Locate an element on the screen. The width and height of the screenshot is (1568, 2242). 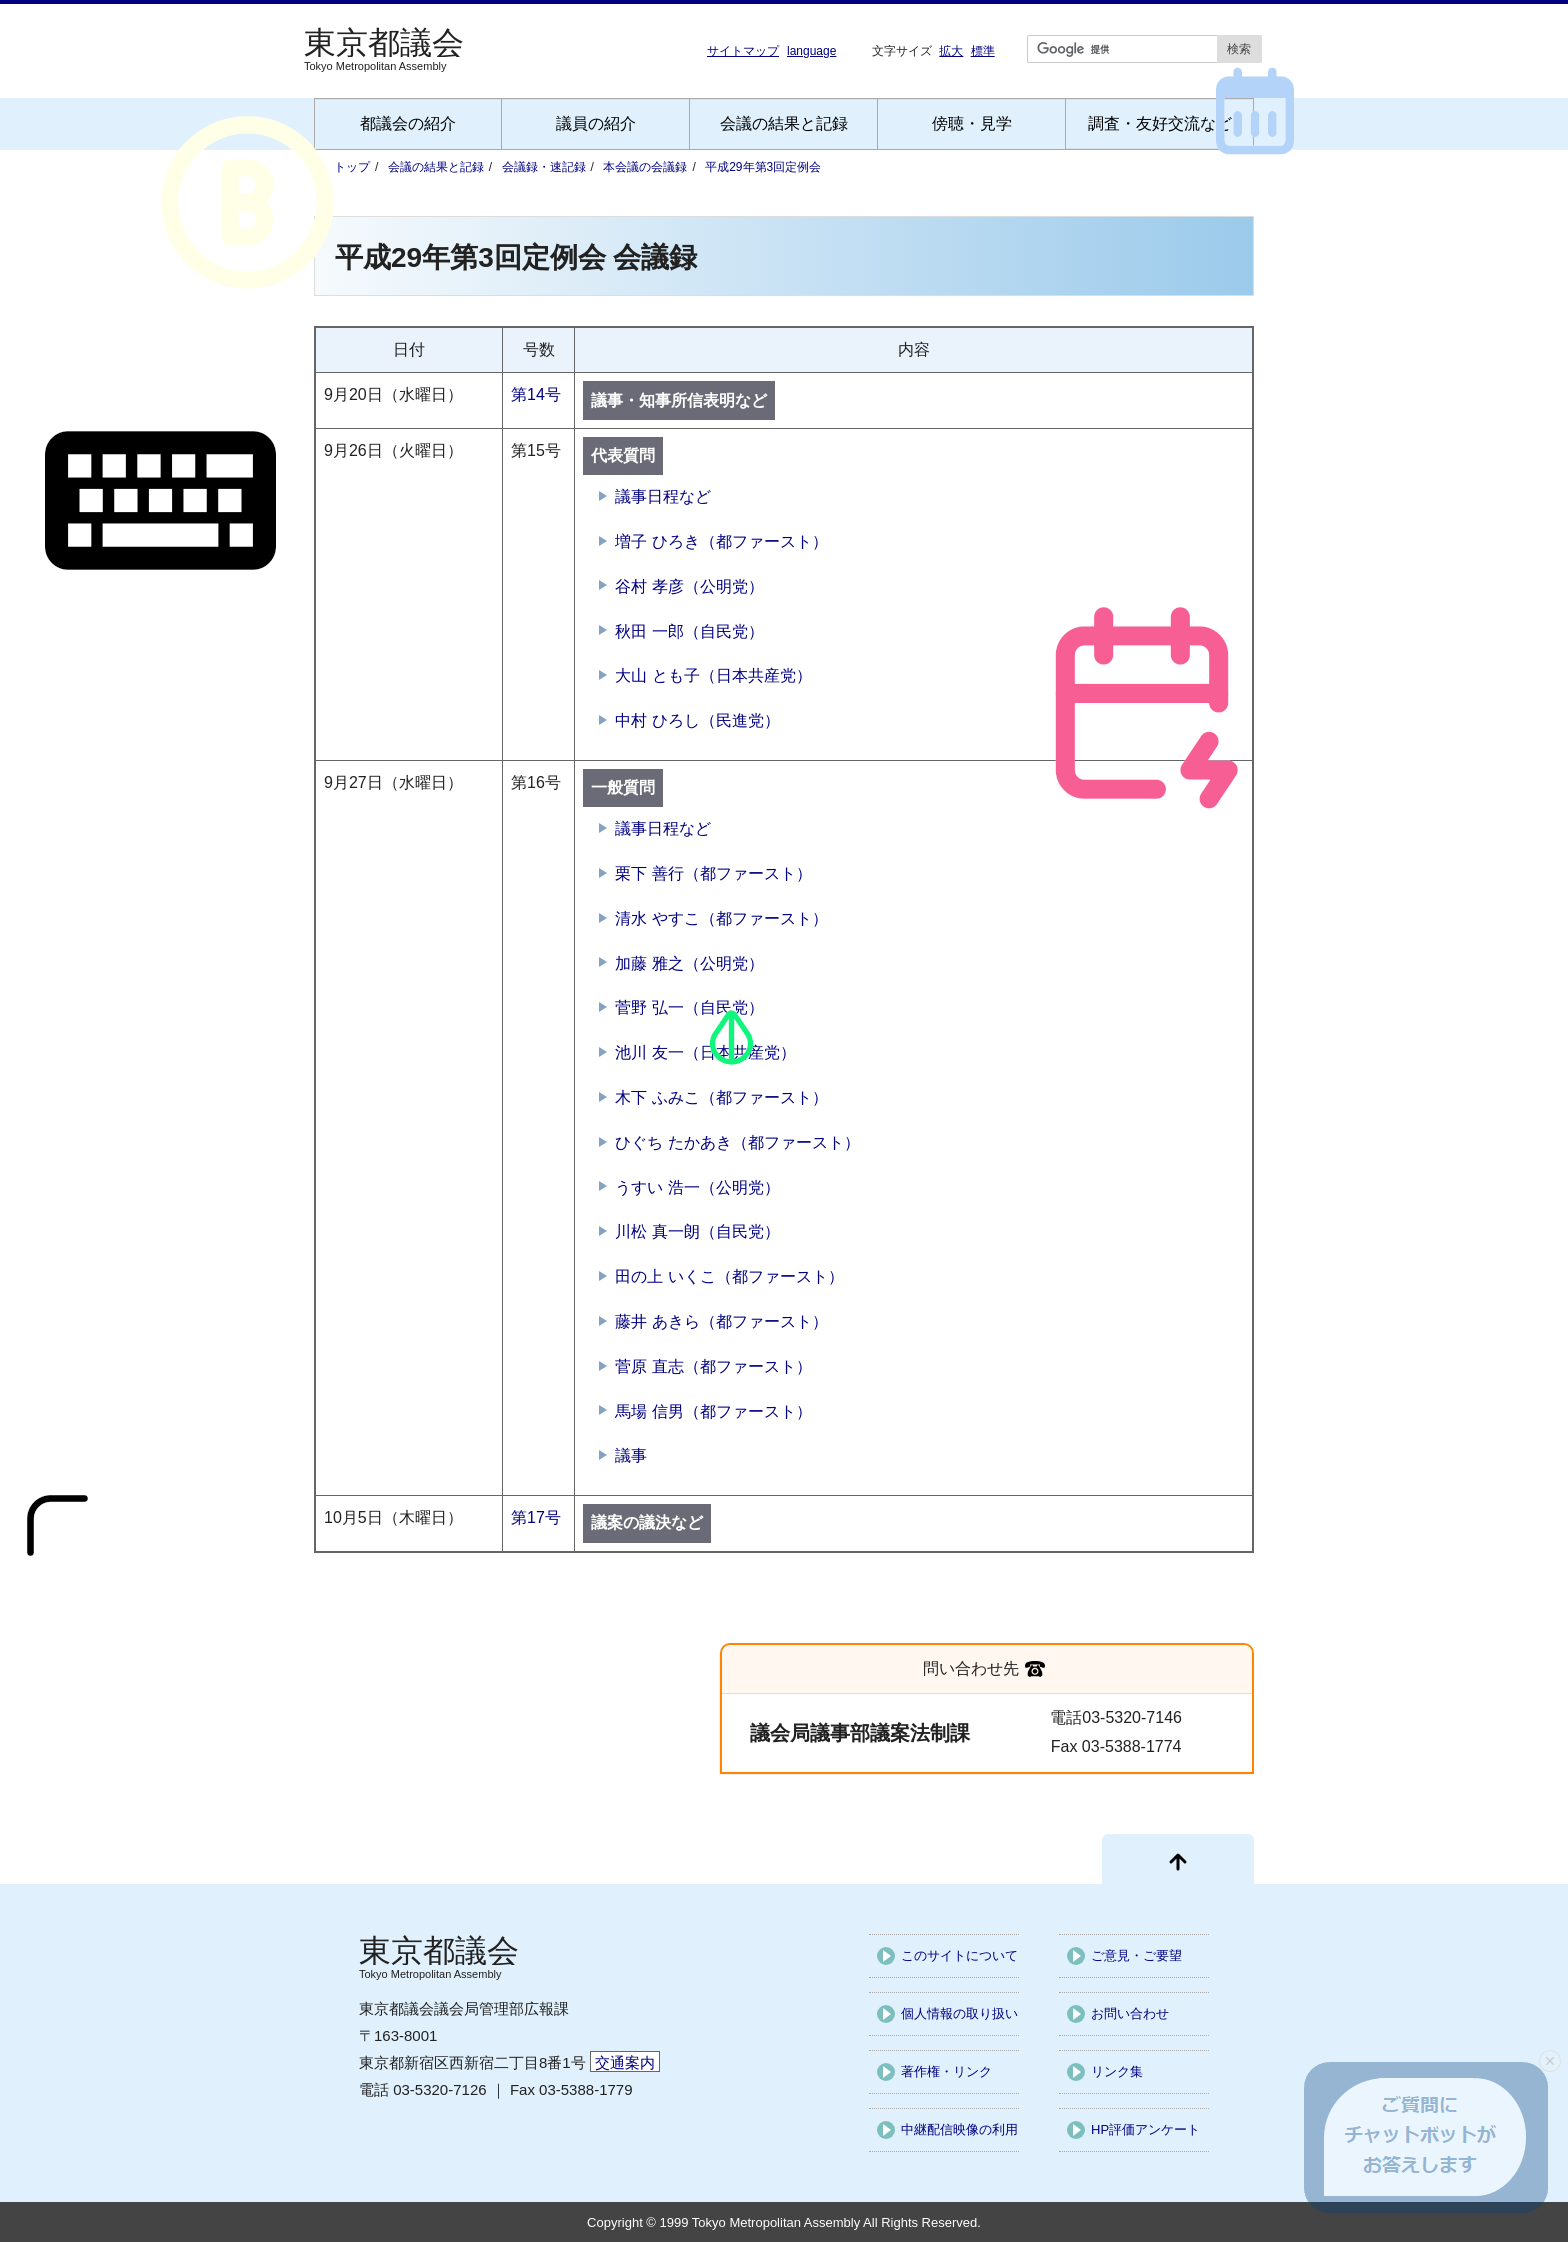
indicates 50% humidity level is located at coordinates (731, 1037).